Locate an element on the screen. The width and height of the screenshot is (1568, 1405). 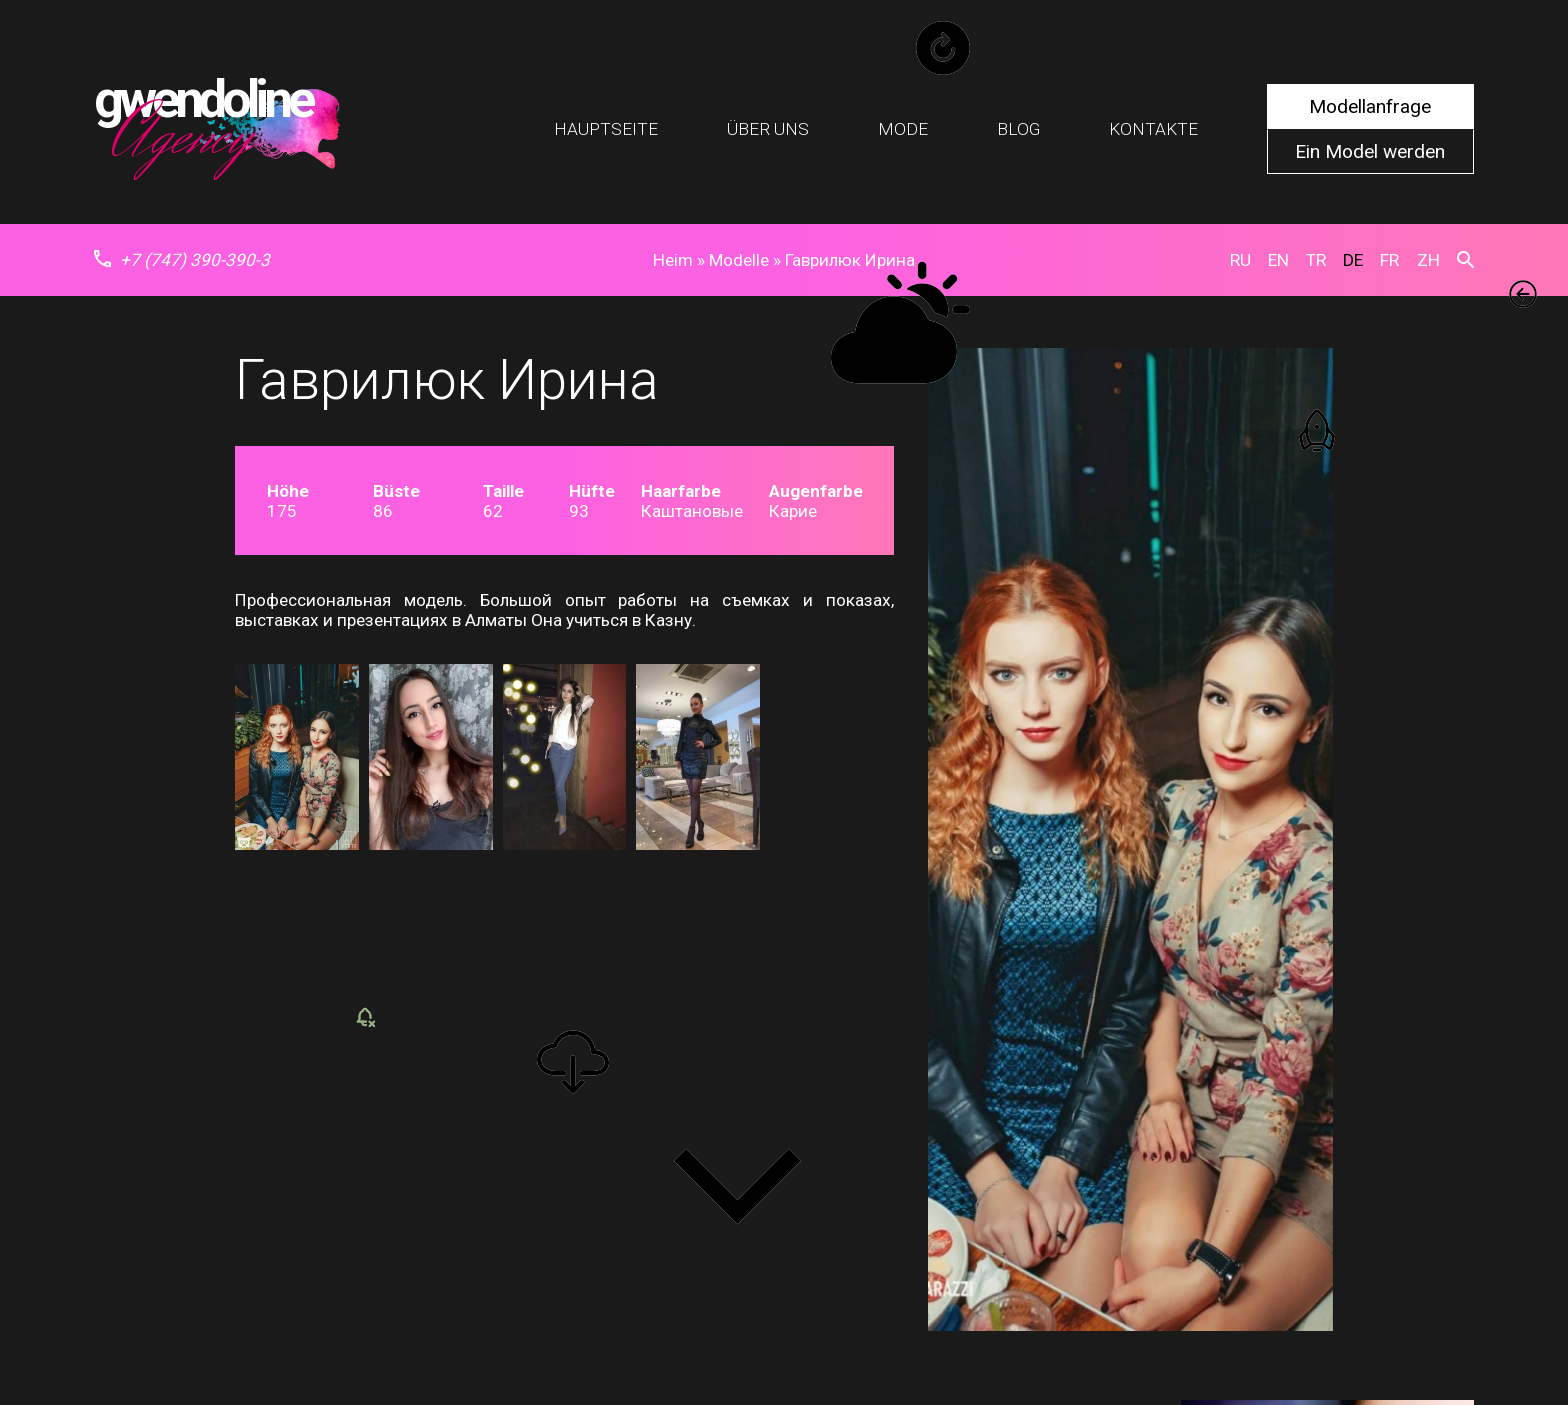
indicates partly cloudy weather conditions is located at coordinates (900, 322).